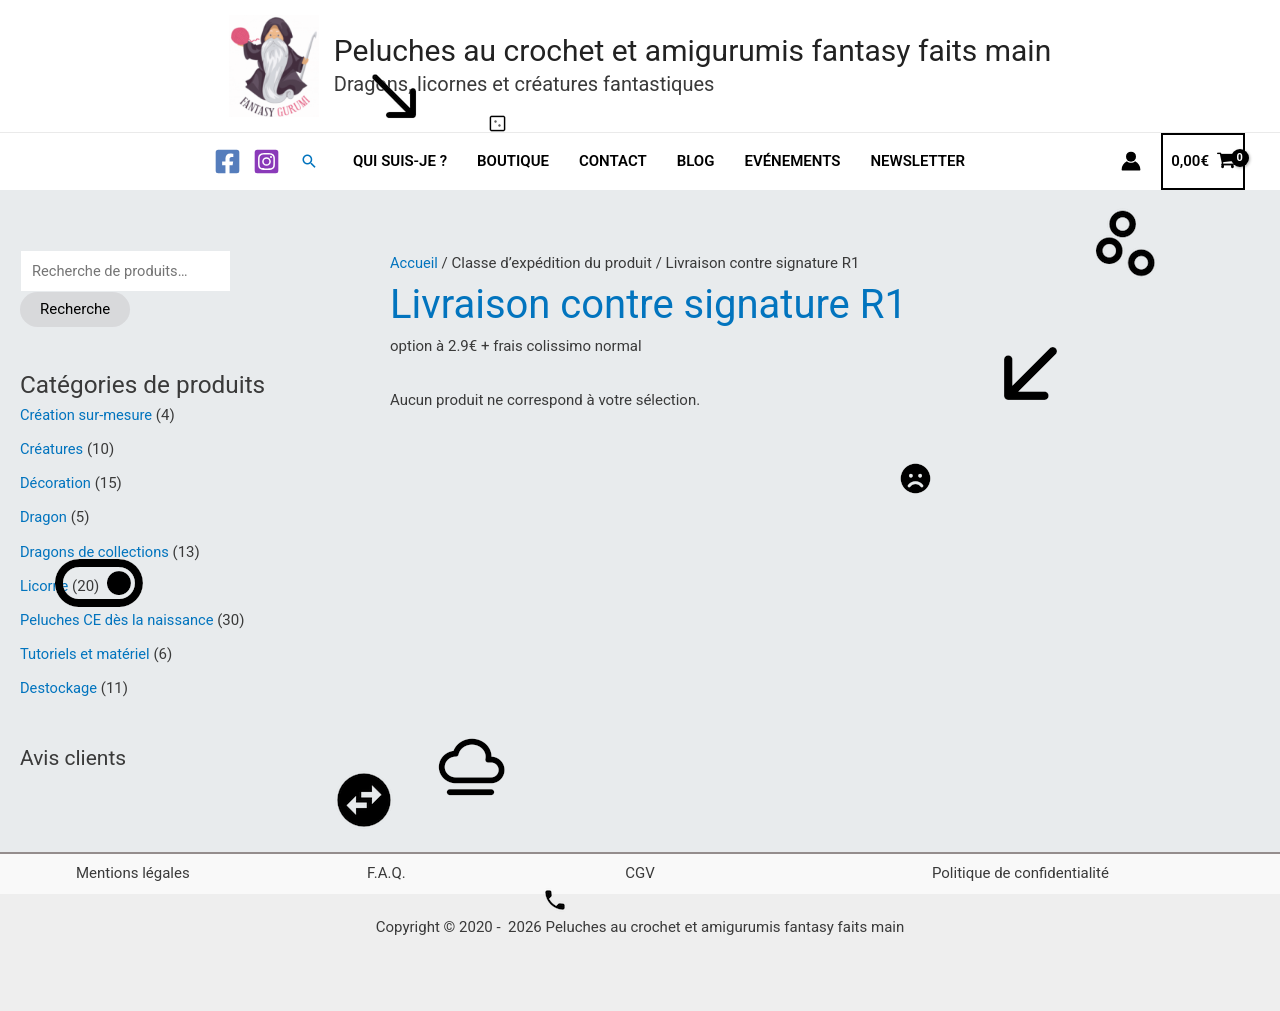 Image resolution: width=1280 pixels, height=1011 pixels. Describe the element at coordinates (1126, 244) in the screenshot. I see `view data as a scatter plot chart` at that location.